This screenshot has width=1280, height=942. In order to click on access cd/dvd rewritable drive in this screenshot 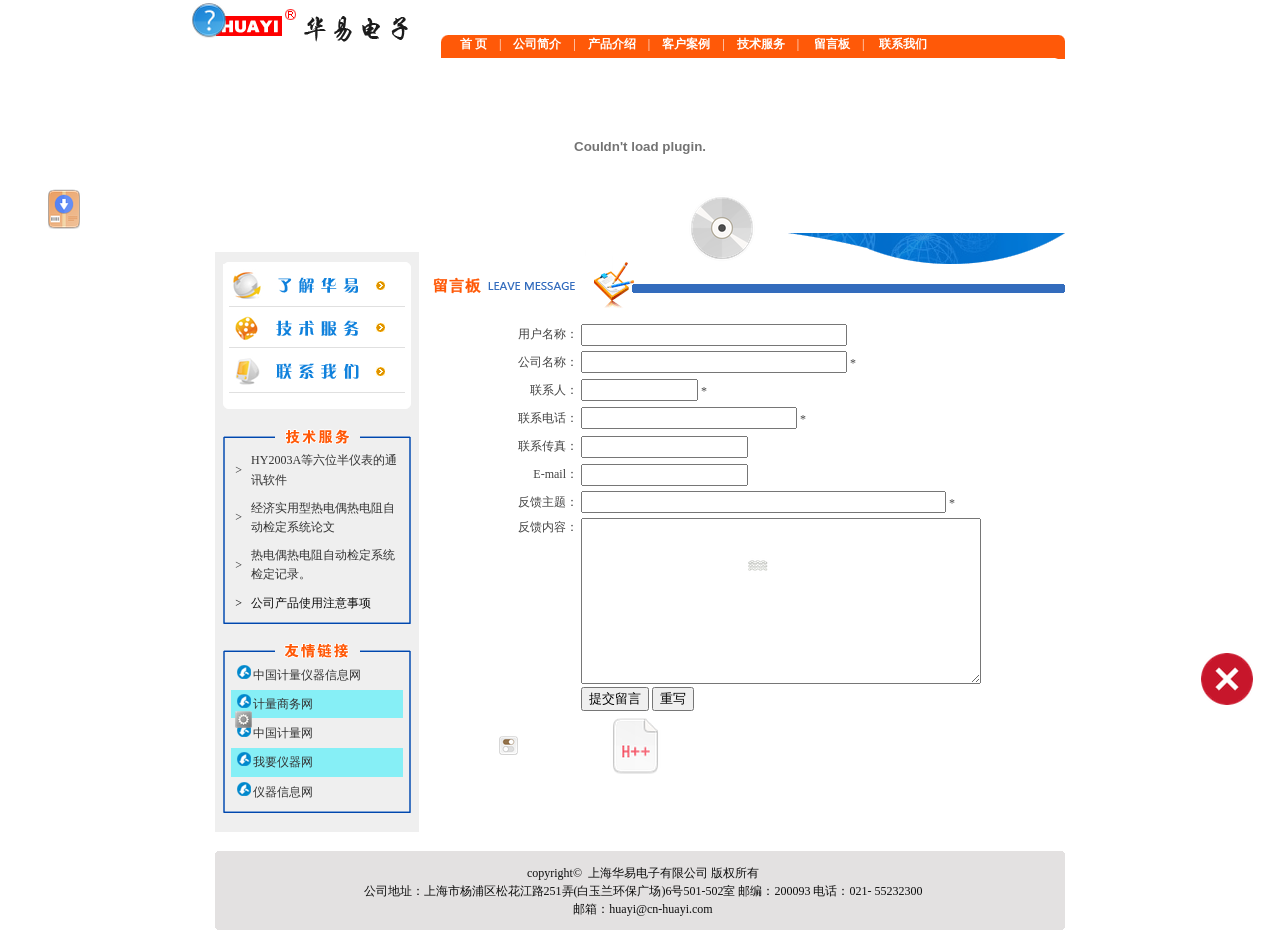, I will do `click(722, 228)`.